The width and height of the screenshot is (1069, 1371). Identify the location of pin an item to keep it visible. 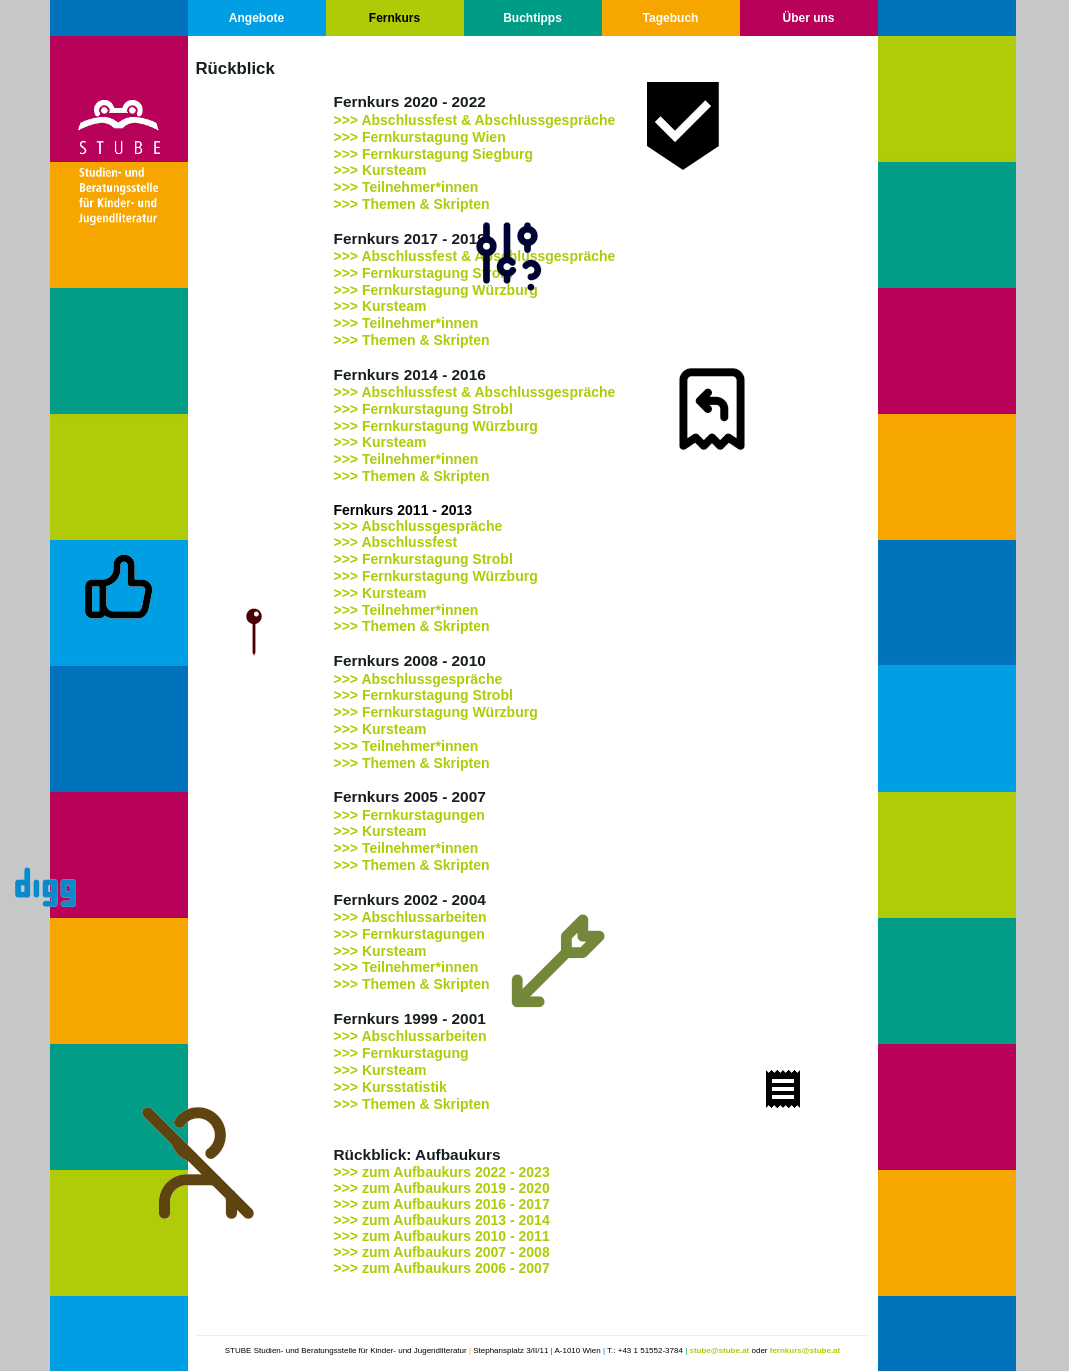
(254, 632).